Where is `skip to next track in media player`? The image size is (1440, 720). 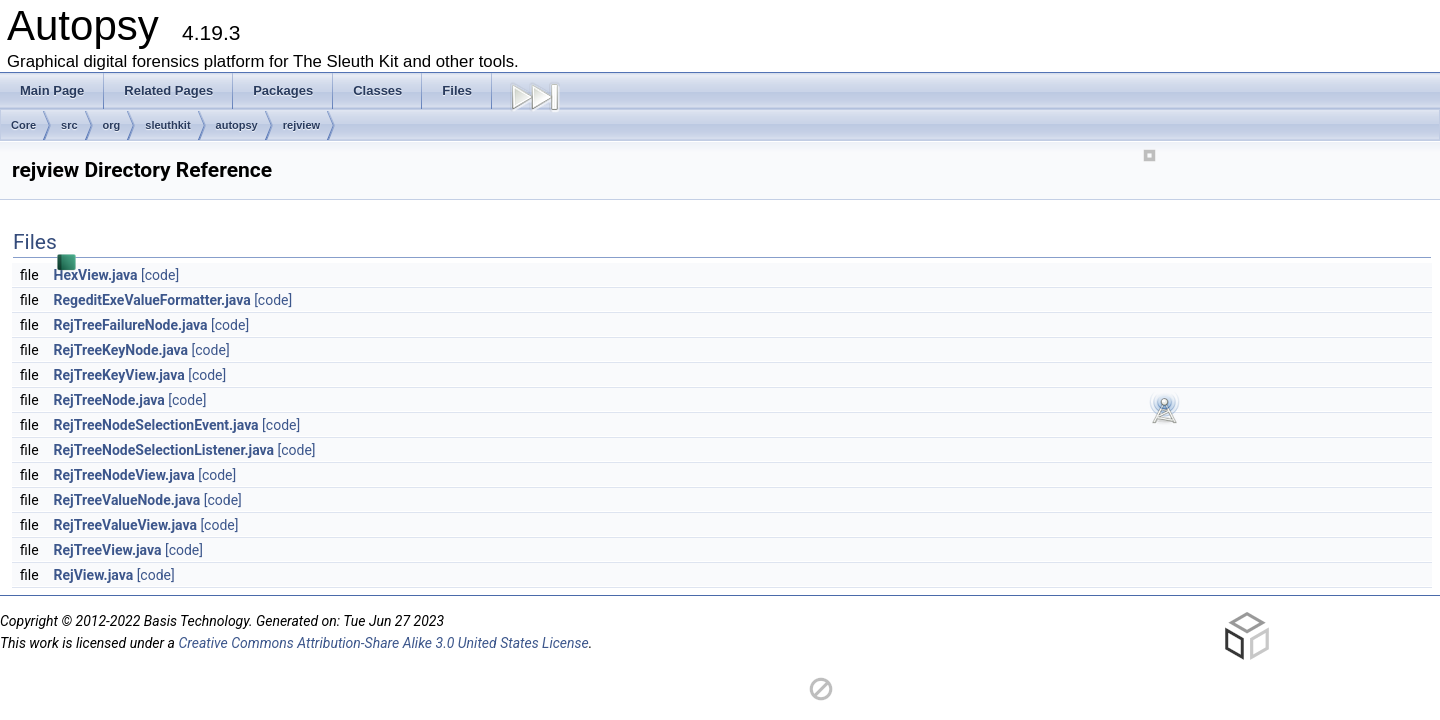 skip to next track in media player is located at coordinates (535, 97).